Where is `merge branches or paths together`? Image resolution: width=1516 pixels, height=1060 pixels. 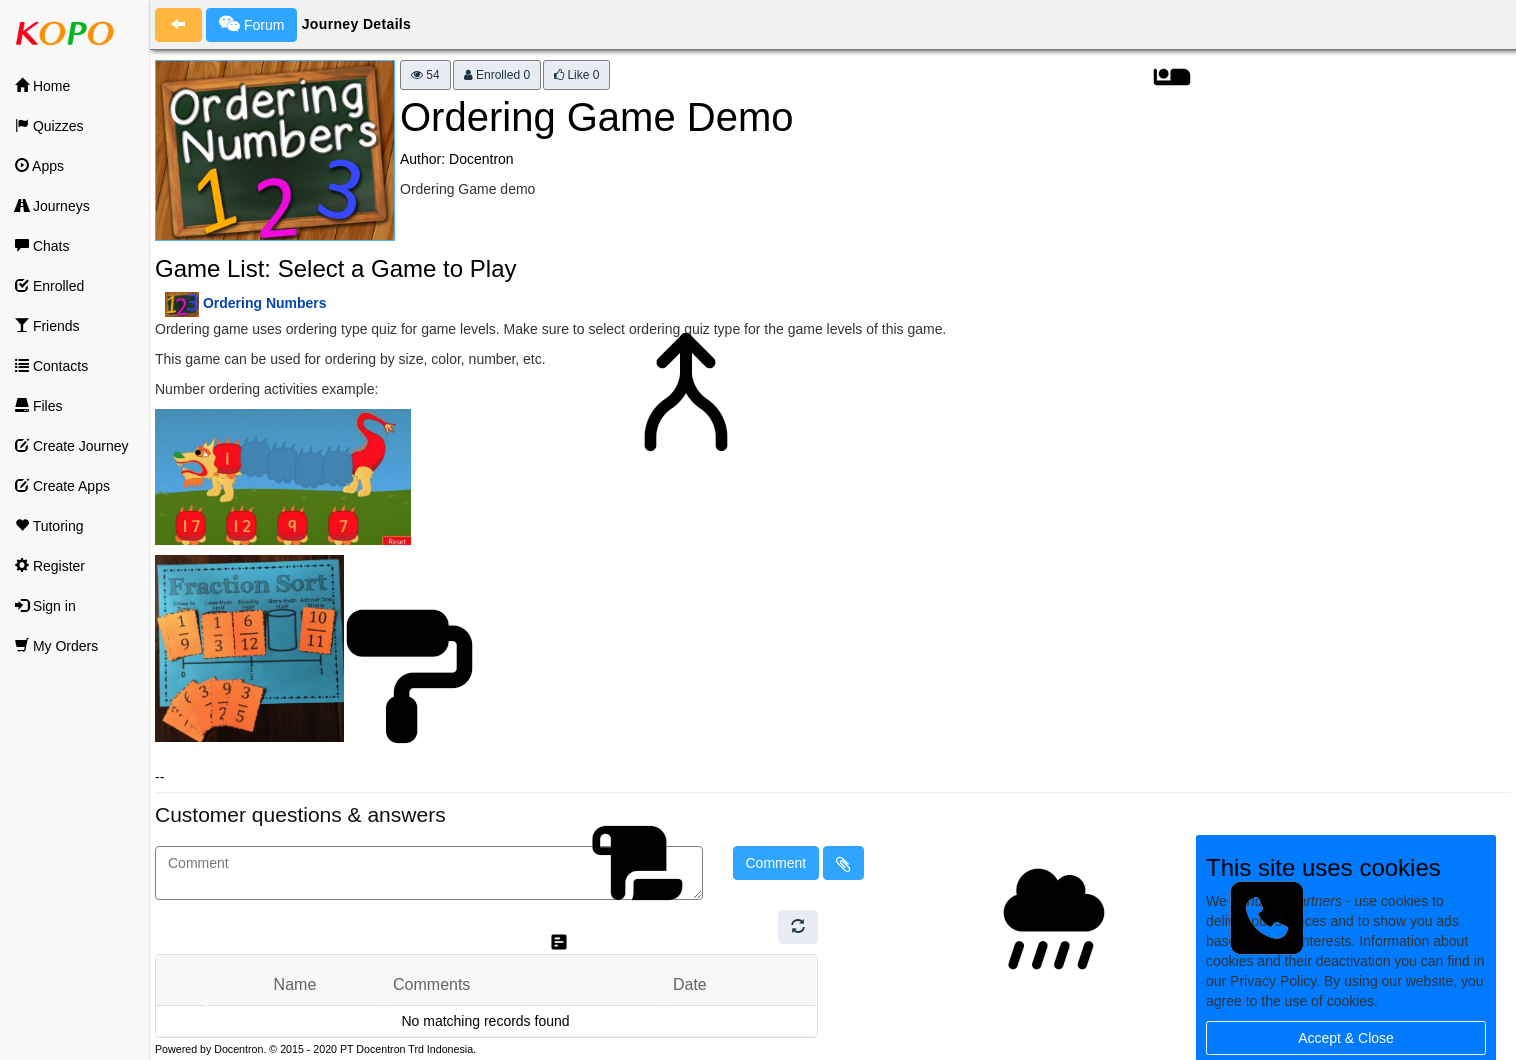
merge branches or paths together is located at coordinates (686, 392).